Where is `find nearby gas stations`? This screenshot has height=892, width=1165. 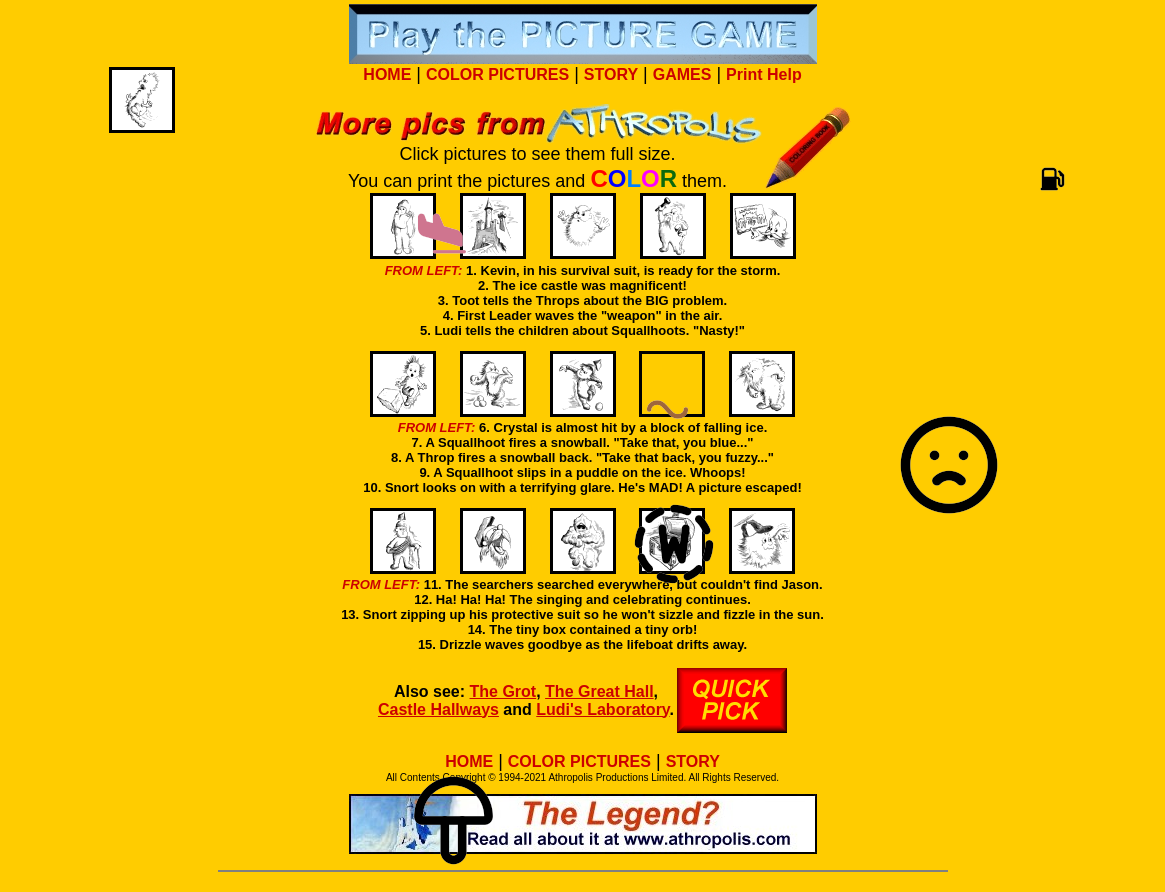
find nearby gas stations is located at coordinates (1053, 179).